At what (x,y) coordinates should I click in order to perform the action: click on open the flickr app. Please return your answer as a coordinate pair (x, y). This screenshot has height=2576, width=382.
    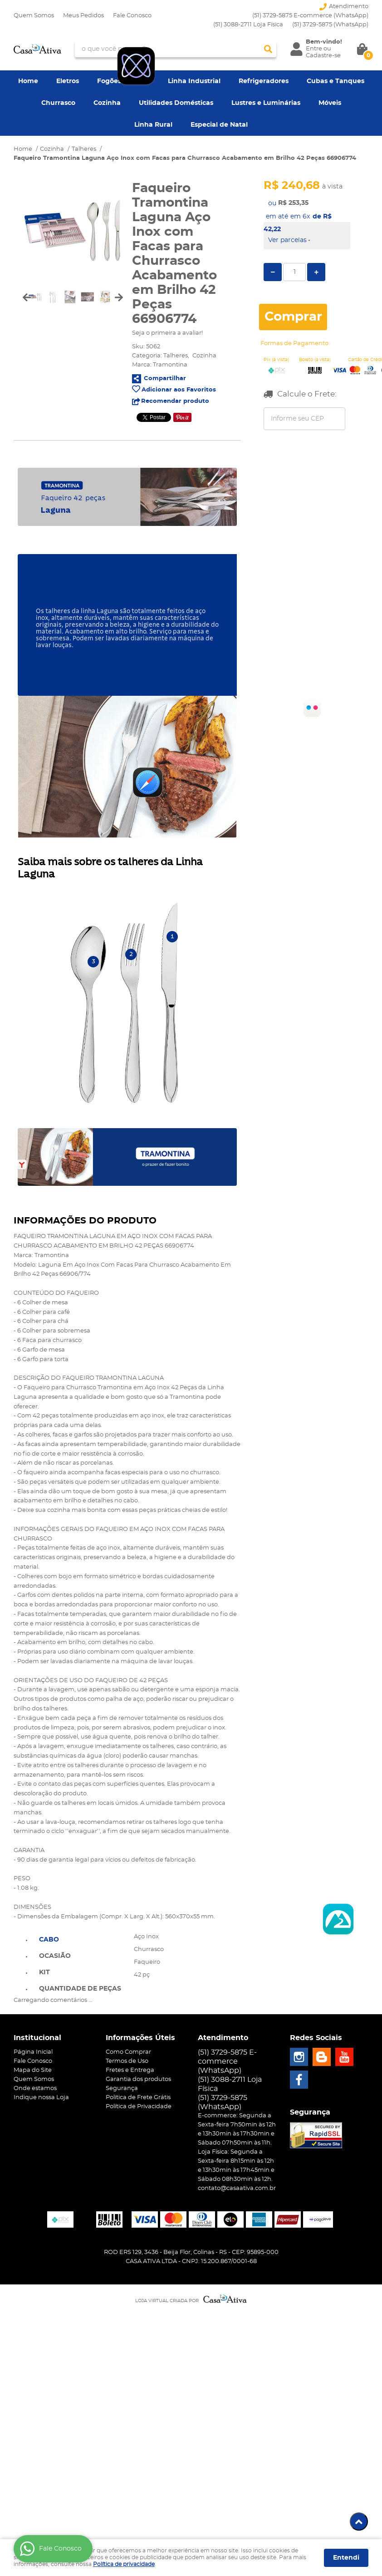
    Looking at the image, I should click on (312, 708).